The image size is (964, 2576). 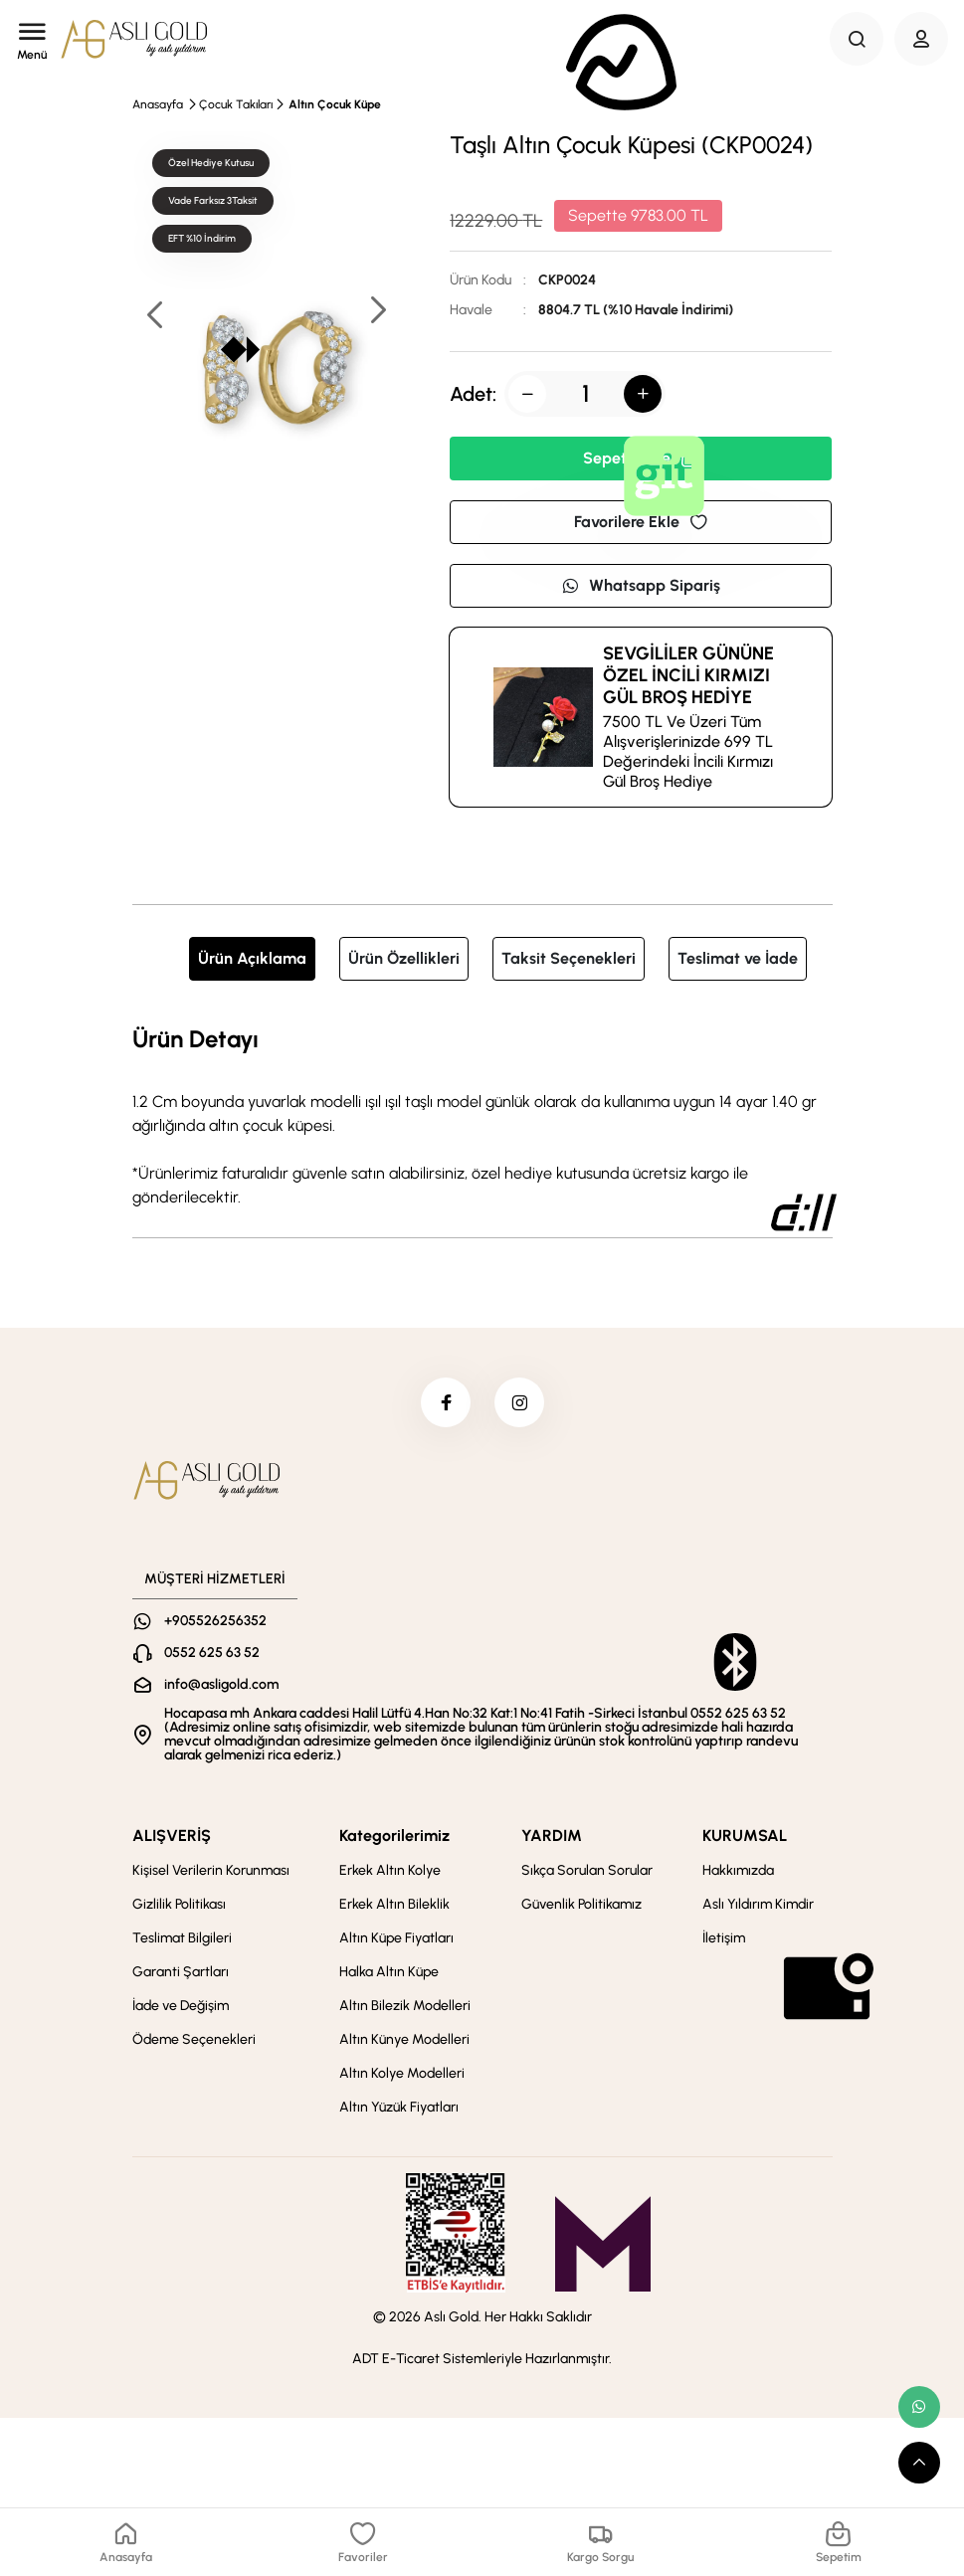 What do you see at coordinates (664, 475) in the screenshot?
I see `git version control logo` at bounding box center [664, 475].